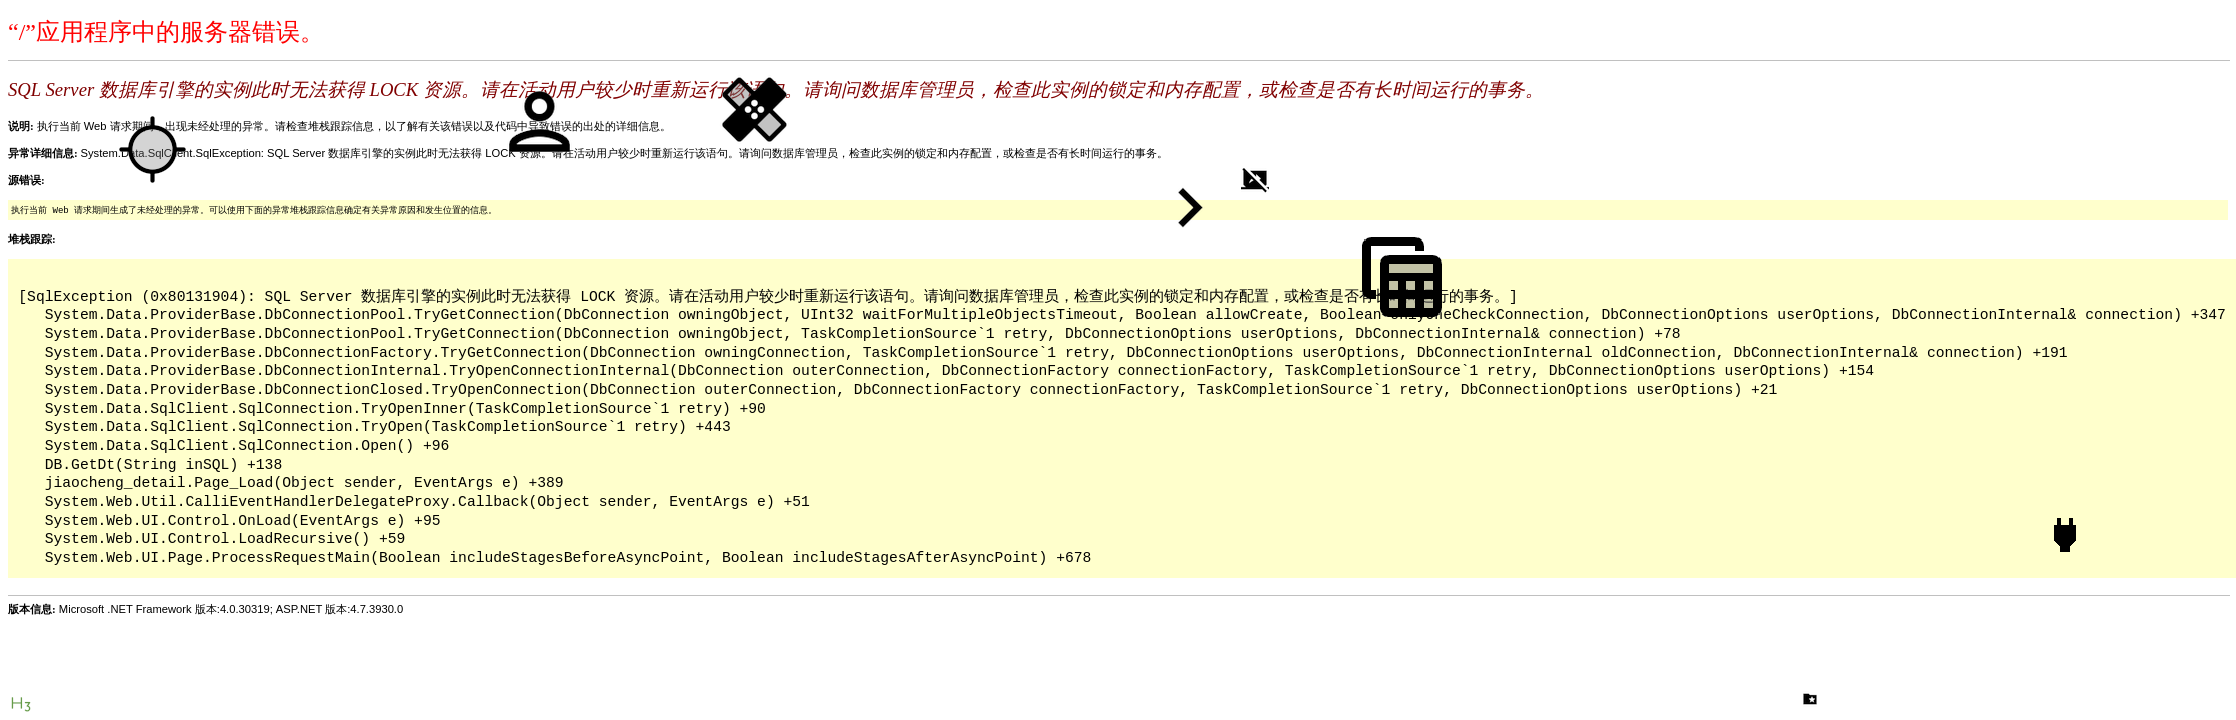 This screenshot has width=2236, height=720. Describe the element at coordinates (2065, 535) in the screenshot. I see `indicates device is charging or connected to power` at that location.